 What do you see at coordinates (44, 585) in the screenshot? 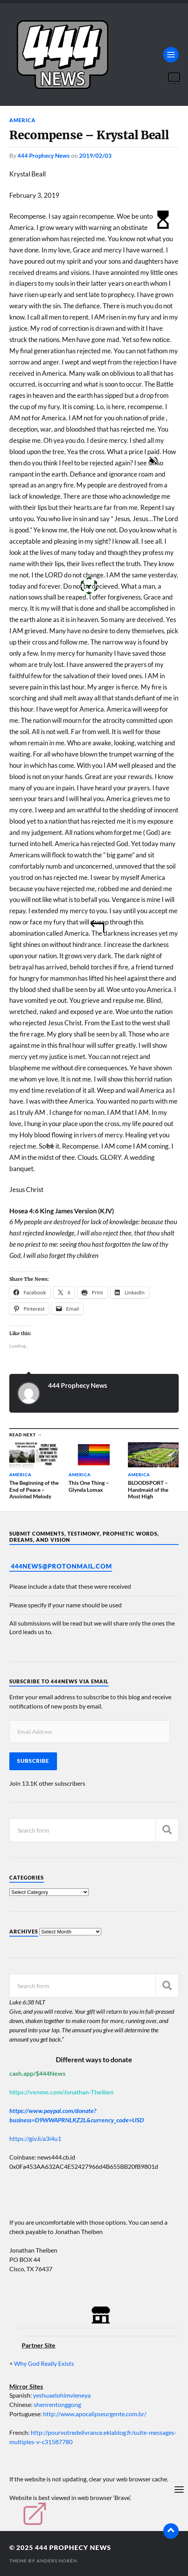
I see `pause media playback` at bounding box center [44, 585].